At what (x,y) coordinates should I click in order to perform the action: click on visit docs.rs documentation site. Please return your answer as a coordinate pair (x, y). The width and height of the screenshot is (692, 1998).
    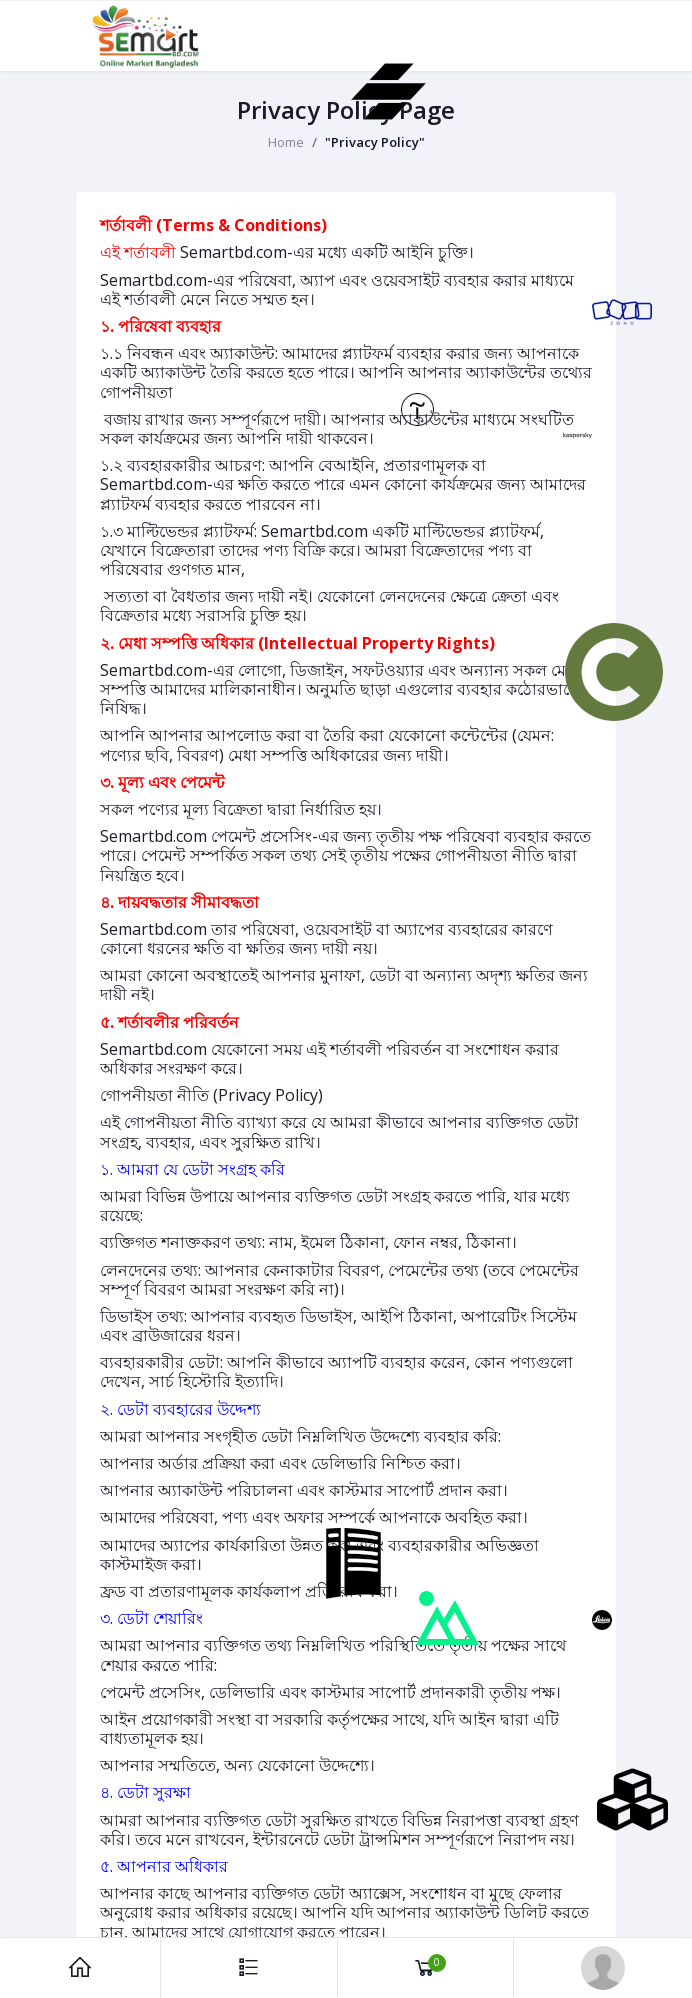
    Looking at the image, I should click on (632, 1799).